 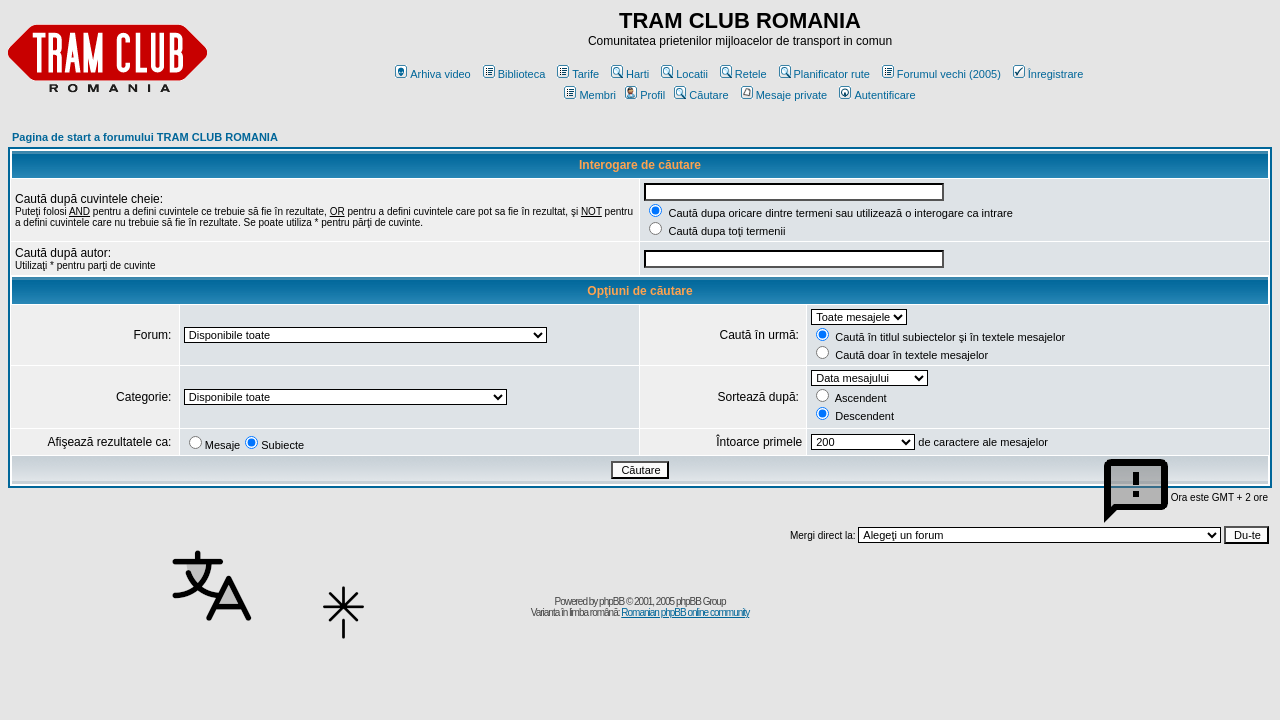 What do you see at coordinates (209, 587) in the screenshot?
I see `translate text to another language` at bounding box center [209, 587].